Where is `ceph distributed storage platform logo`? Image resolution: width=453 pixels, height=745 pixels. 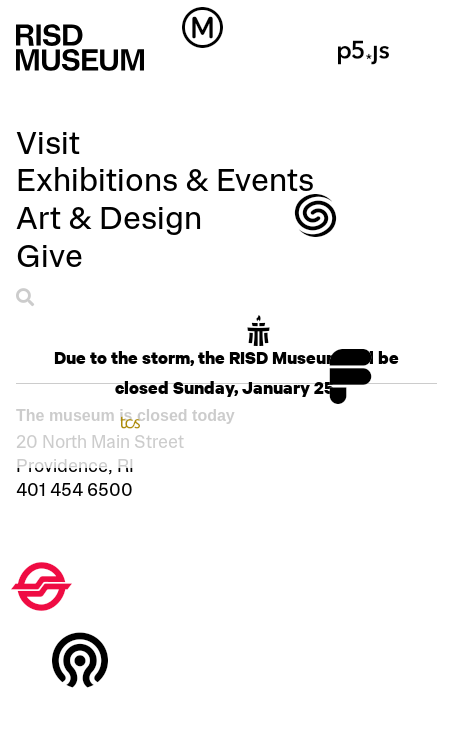
ceph distributed storage platform logo is located at coordinates (80, 660).